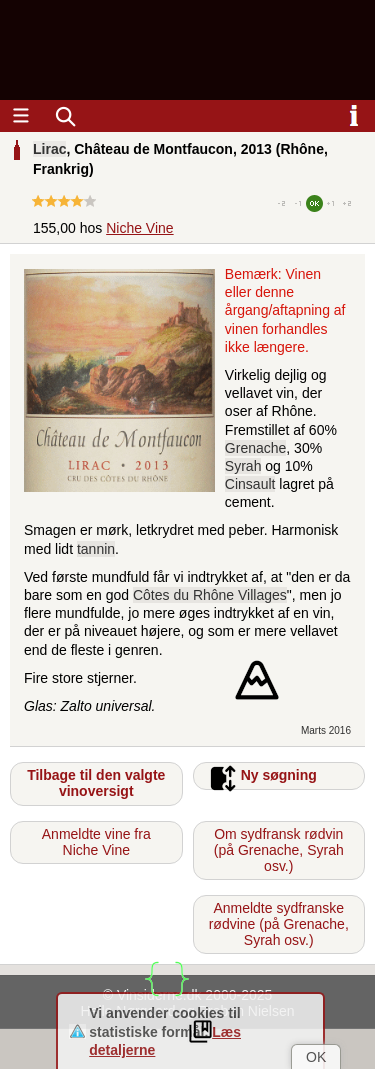  Describe the element at coordinates (257, 680) in the screenshot. I see `view outdoor or hiking activities` at that location.